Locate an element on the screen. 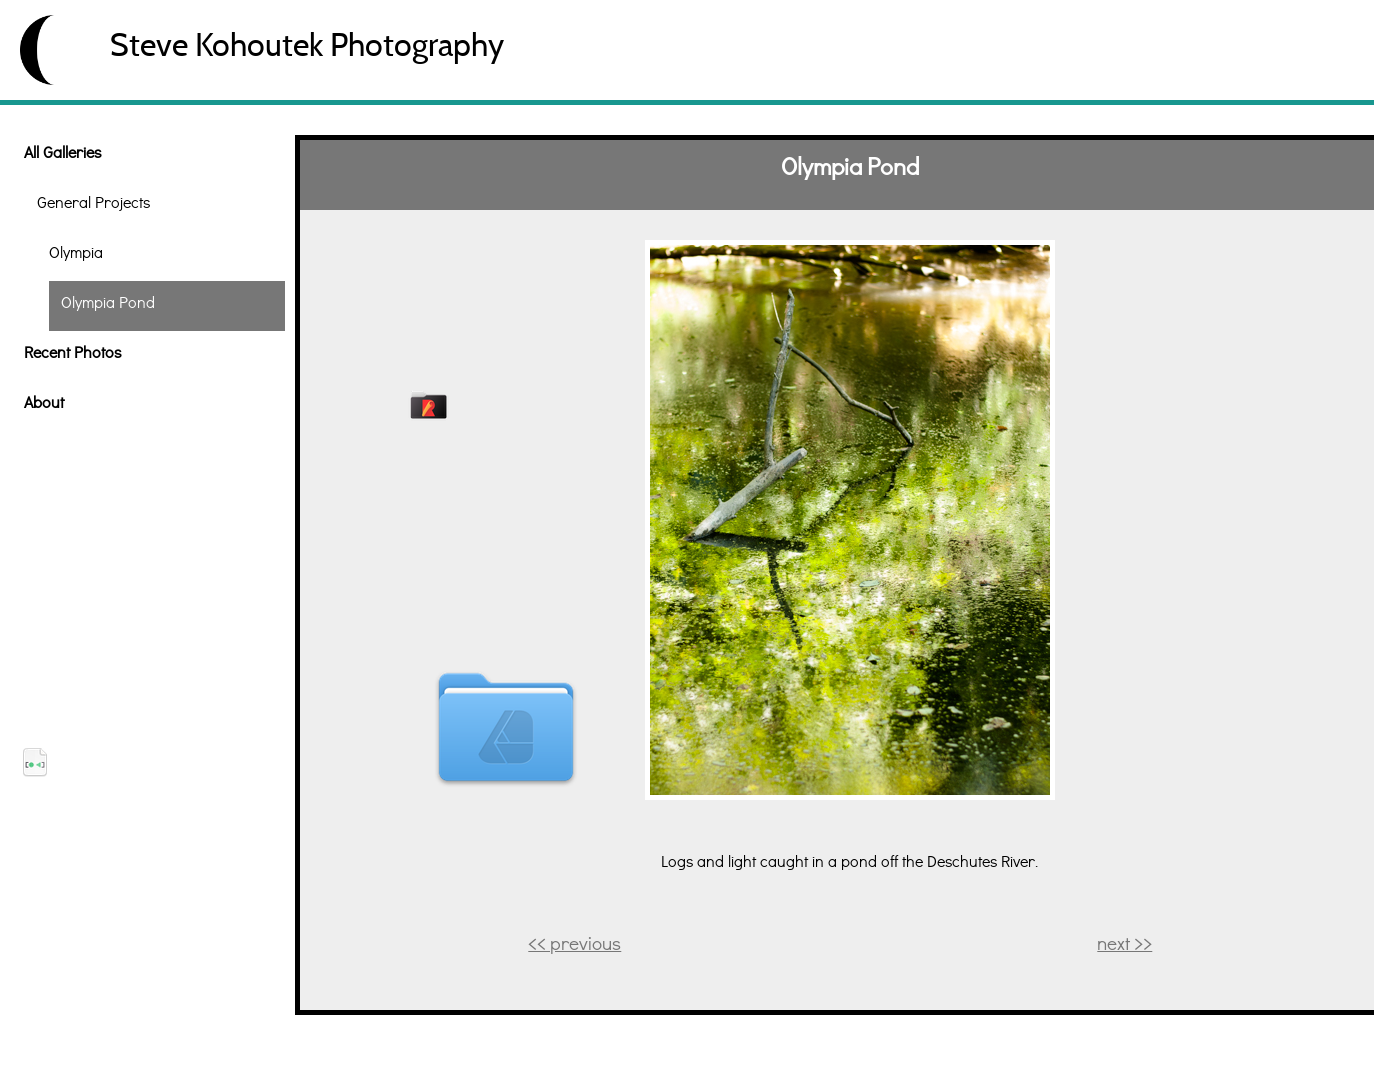 The height and width of the screenshot is (1065, 1374). a systemd unit configuration file is located at coordinates (35, 762).